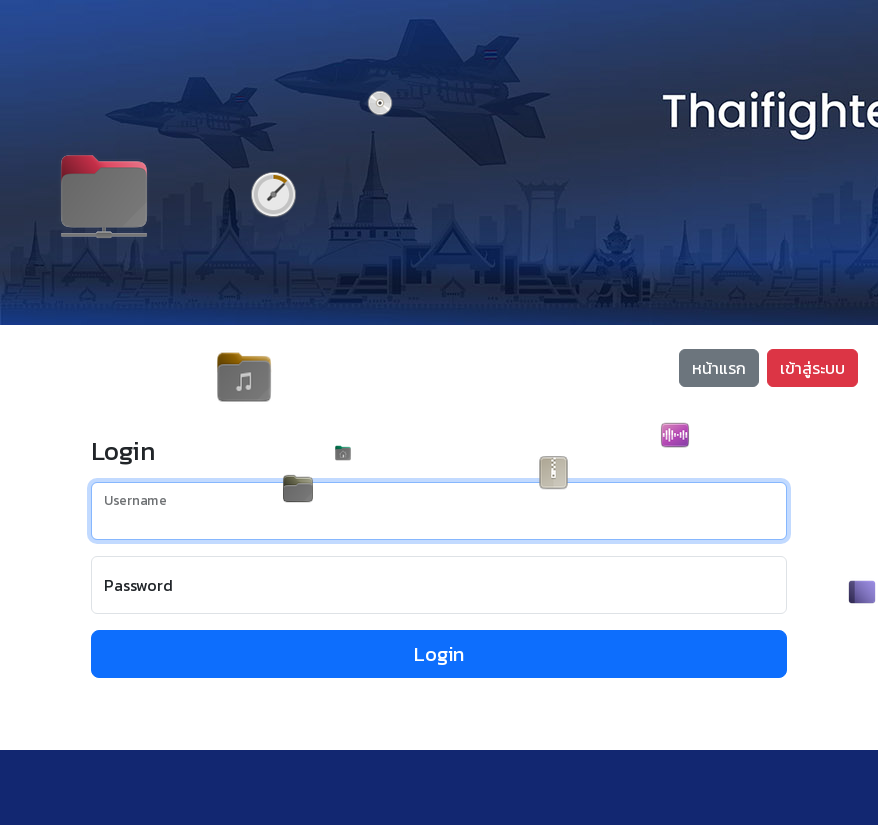 The width and height of the screenshot is (878, 825). I want to click on open your music folder, so click(244, 377).